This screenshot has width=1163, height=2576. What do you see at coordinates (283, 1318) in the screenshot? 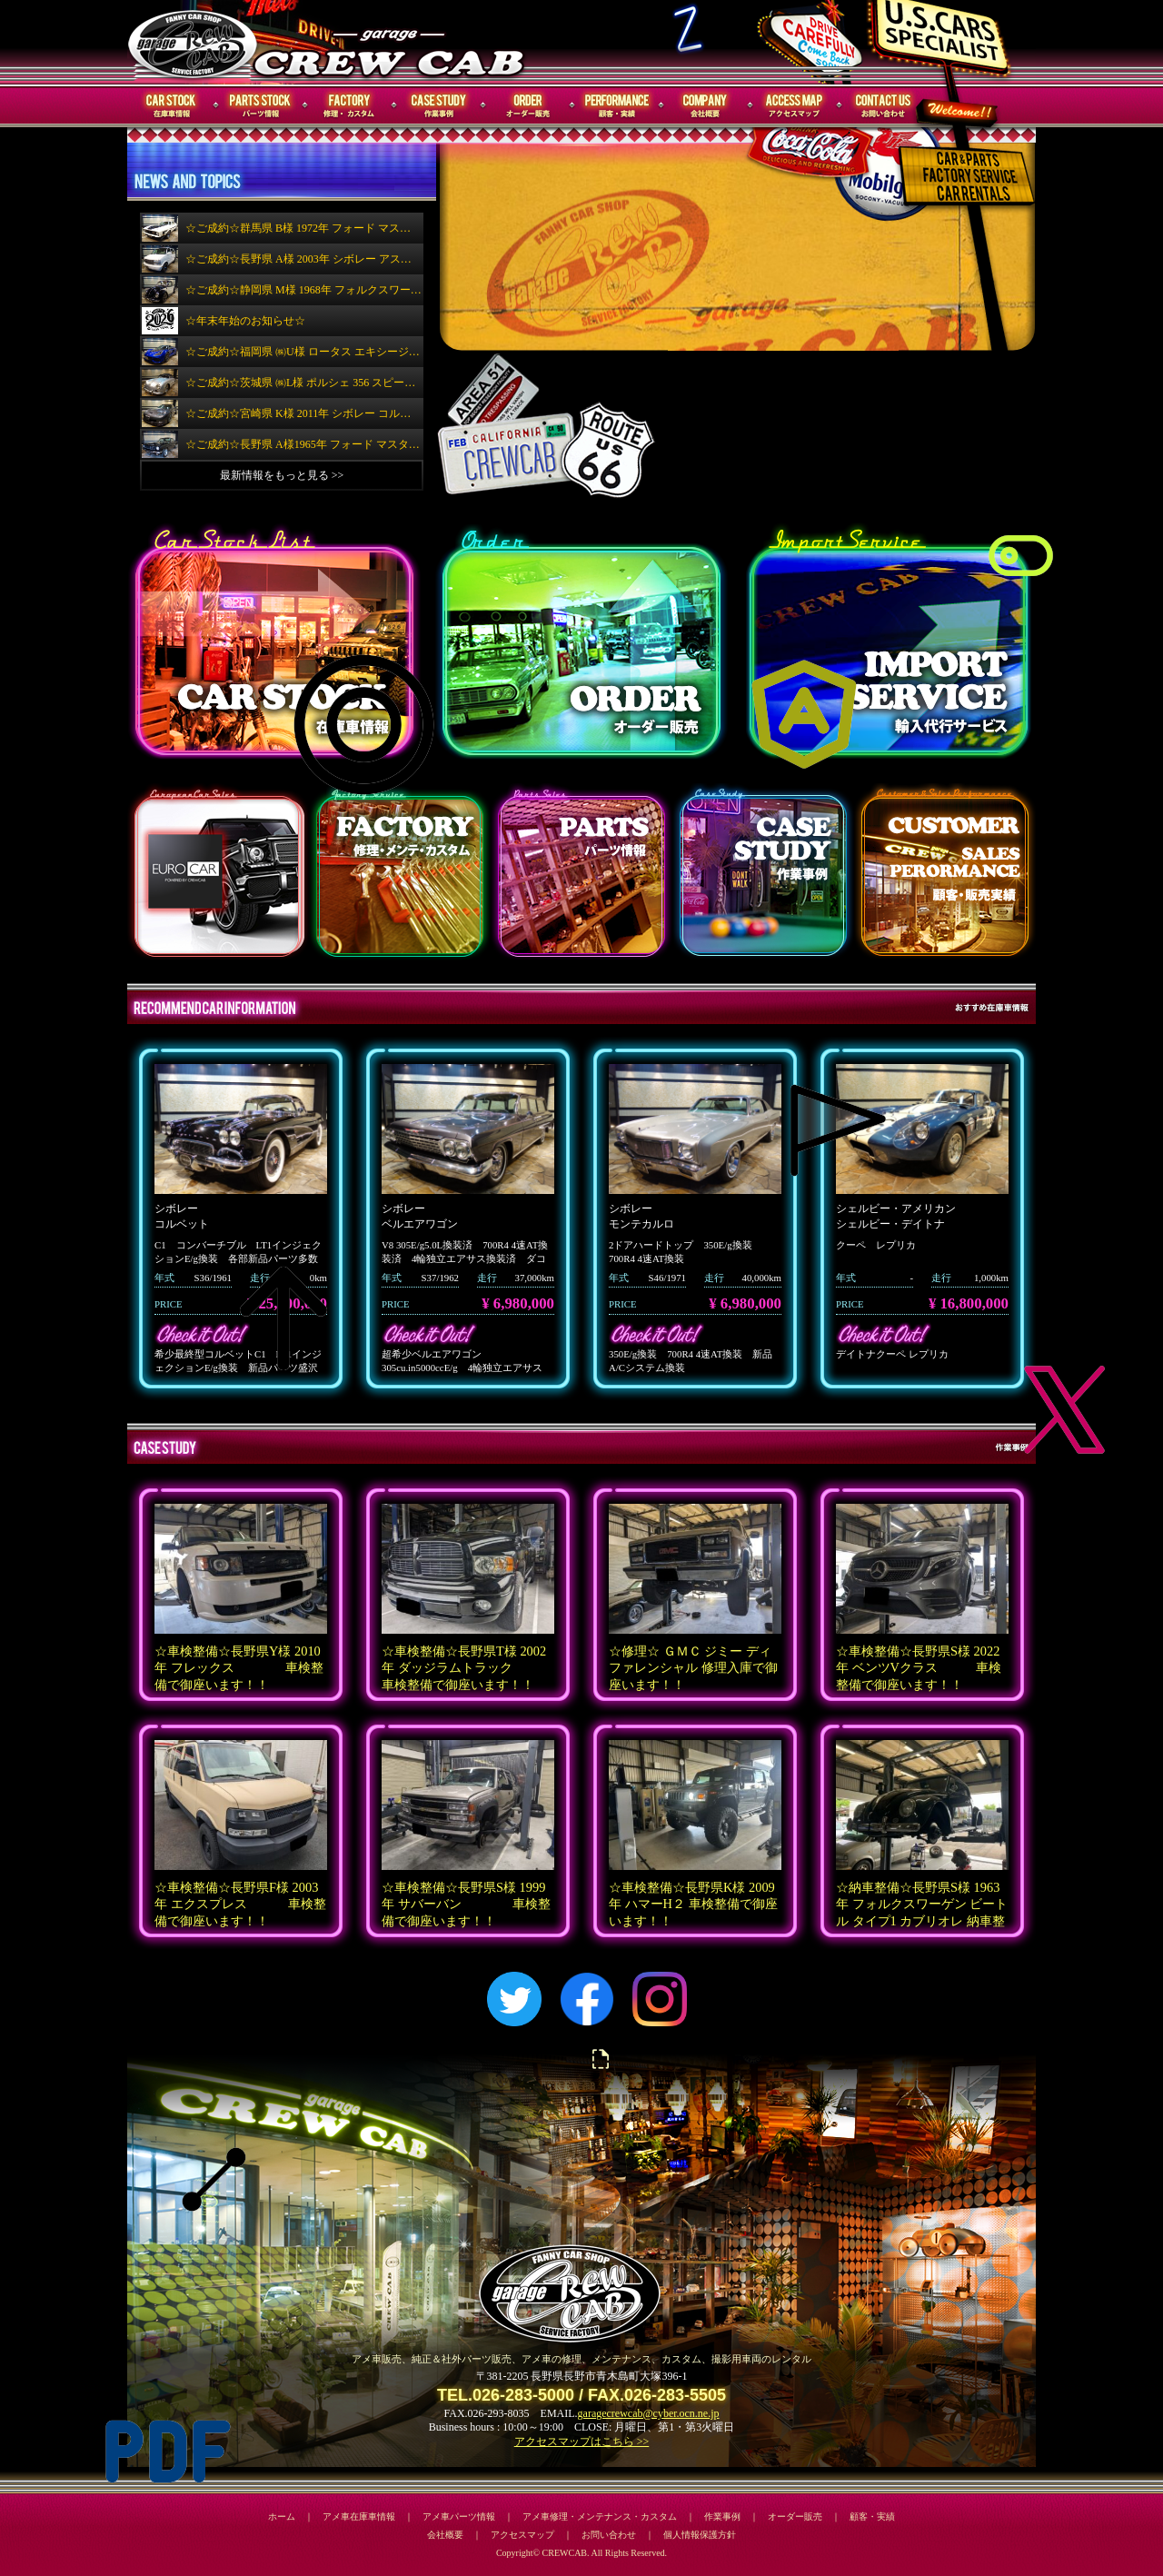
I see `scroll to top of page` at bounding box center [283, 1318].